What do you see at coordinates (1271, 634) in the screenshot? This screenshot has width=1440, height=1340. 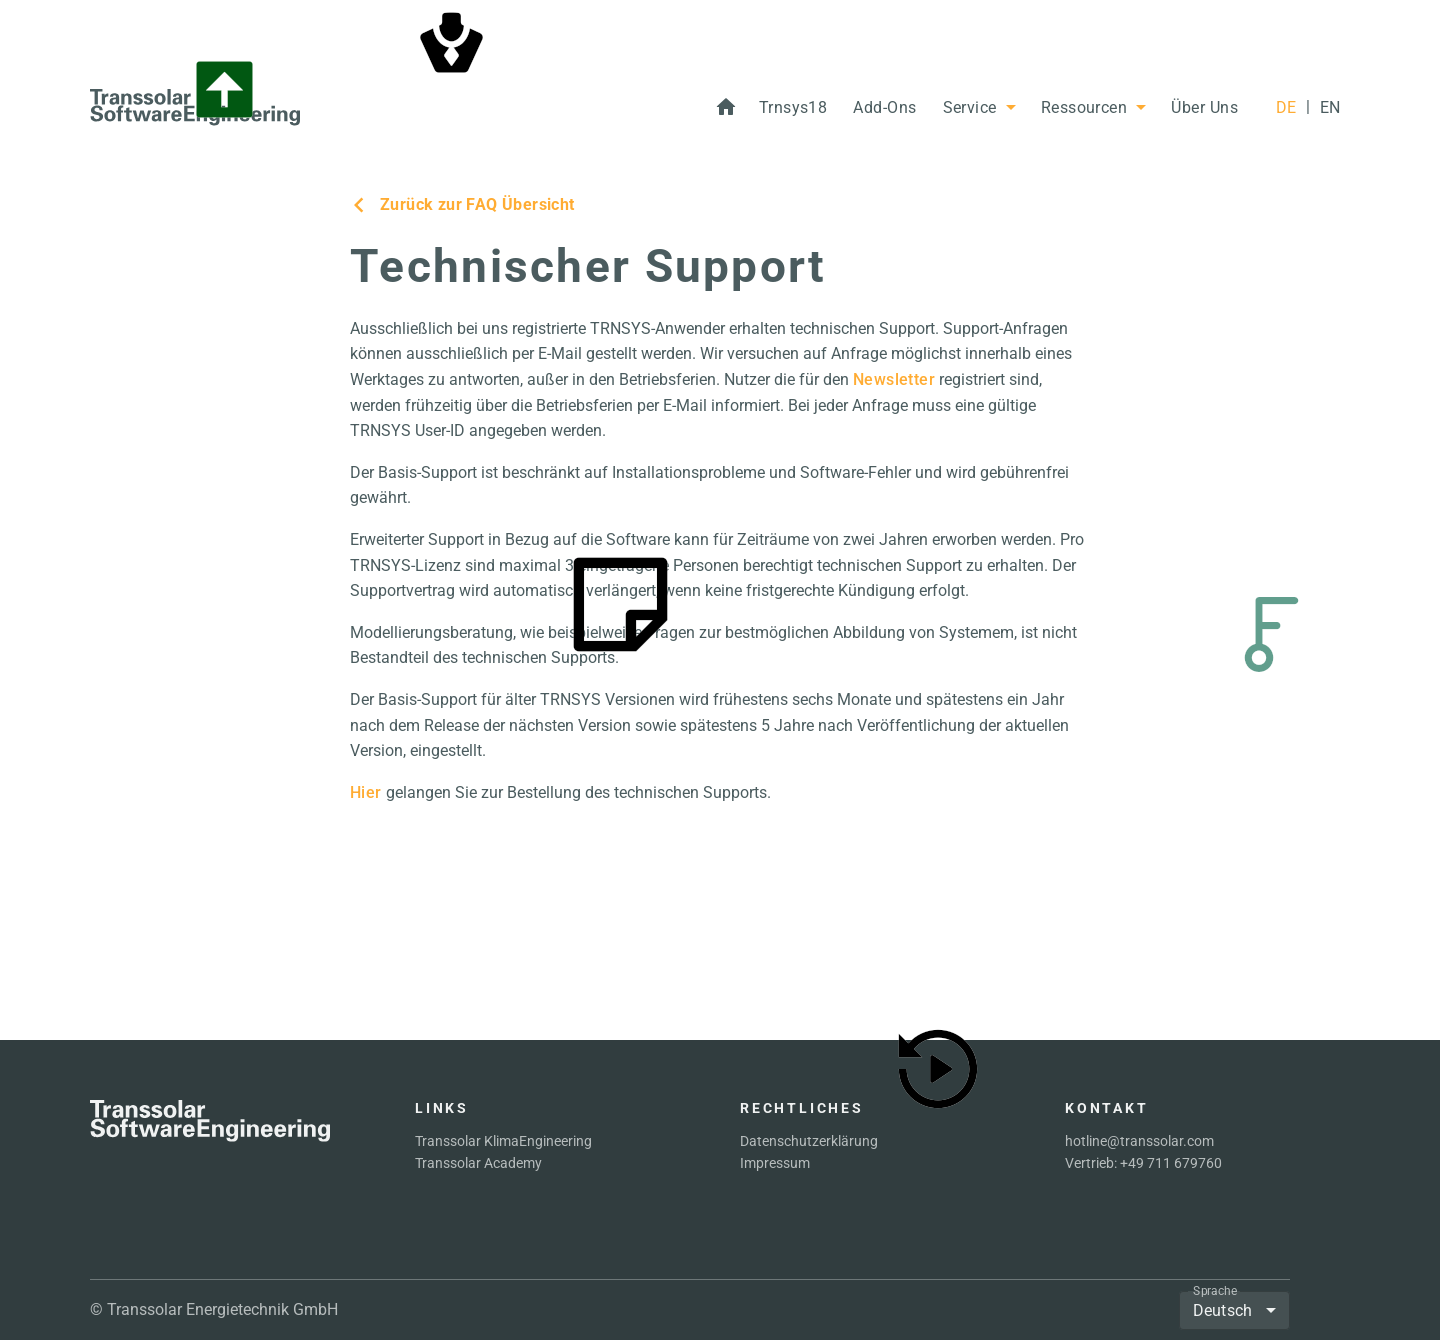 I see `open Electron Fiddle app` at bounding box center [1271, 634].